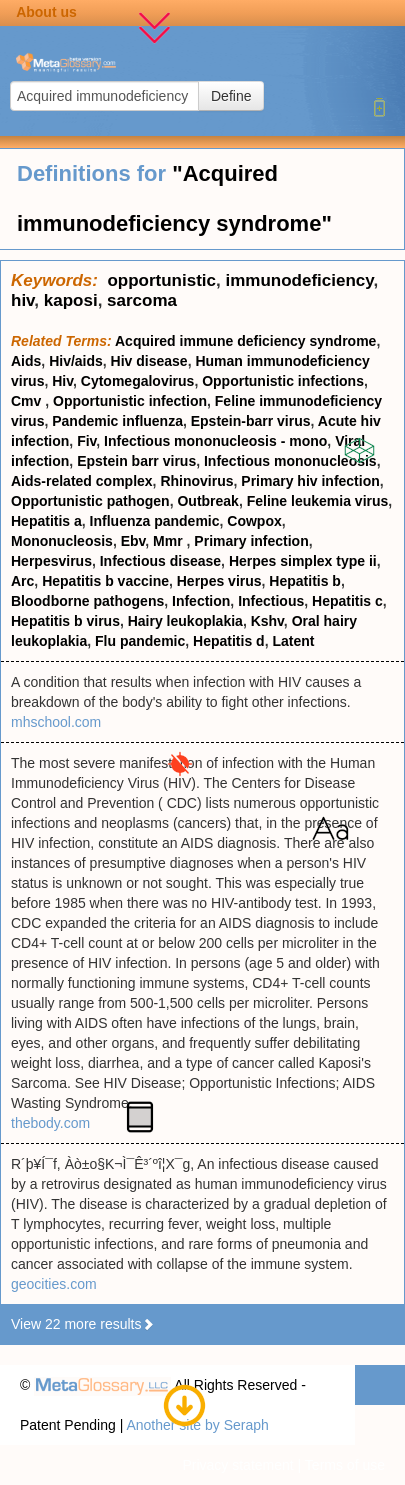 The height and width of the screenshot is (1485, 405). What do you see at coordinates (359, 450) in the screenshot?
I see `open CodePen profile or project` at bounding box center [359, 450].